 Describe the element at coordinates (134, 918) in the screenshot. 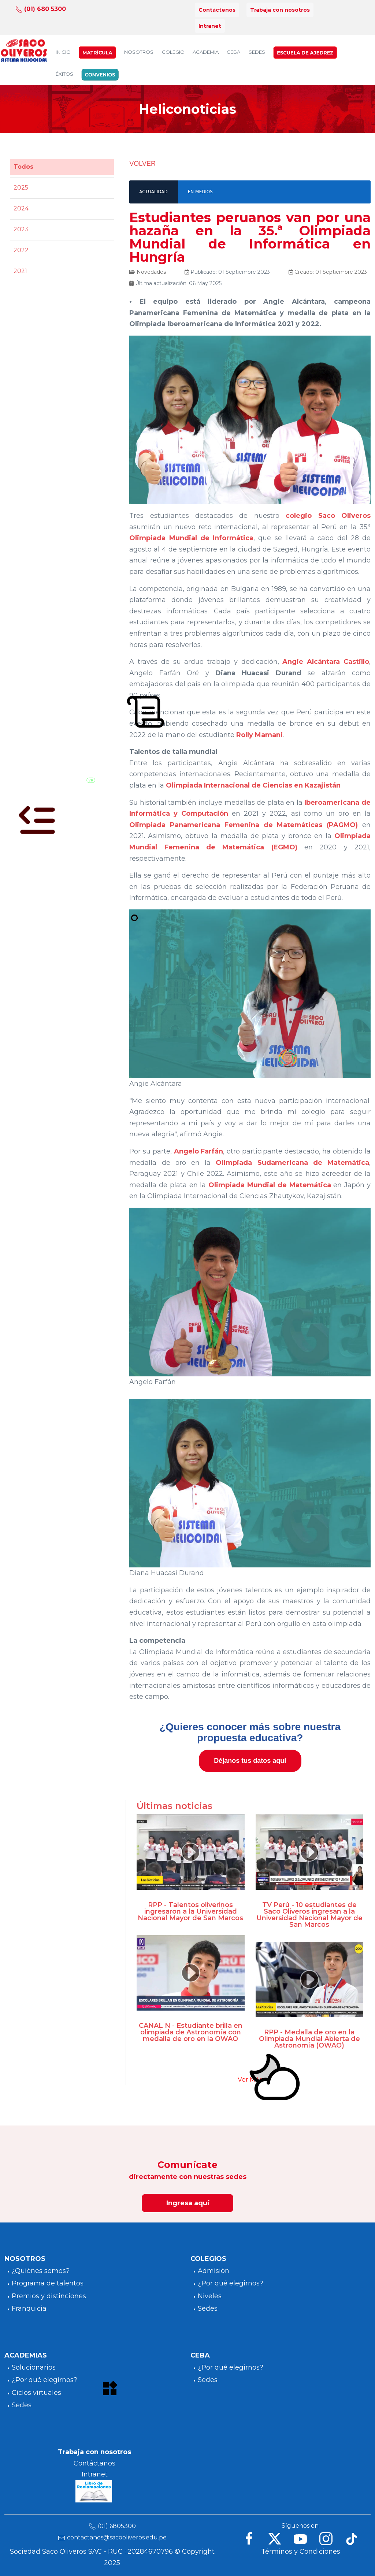

I see `indicates an unselected or inactive radio button option` at that location.